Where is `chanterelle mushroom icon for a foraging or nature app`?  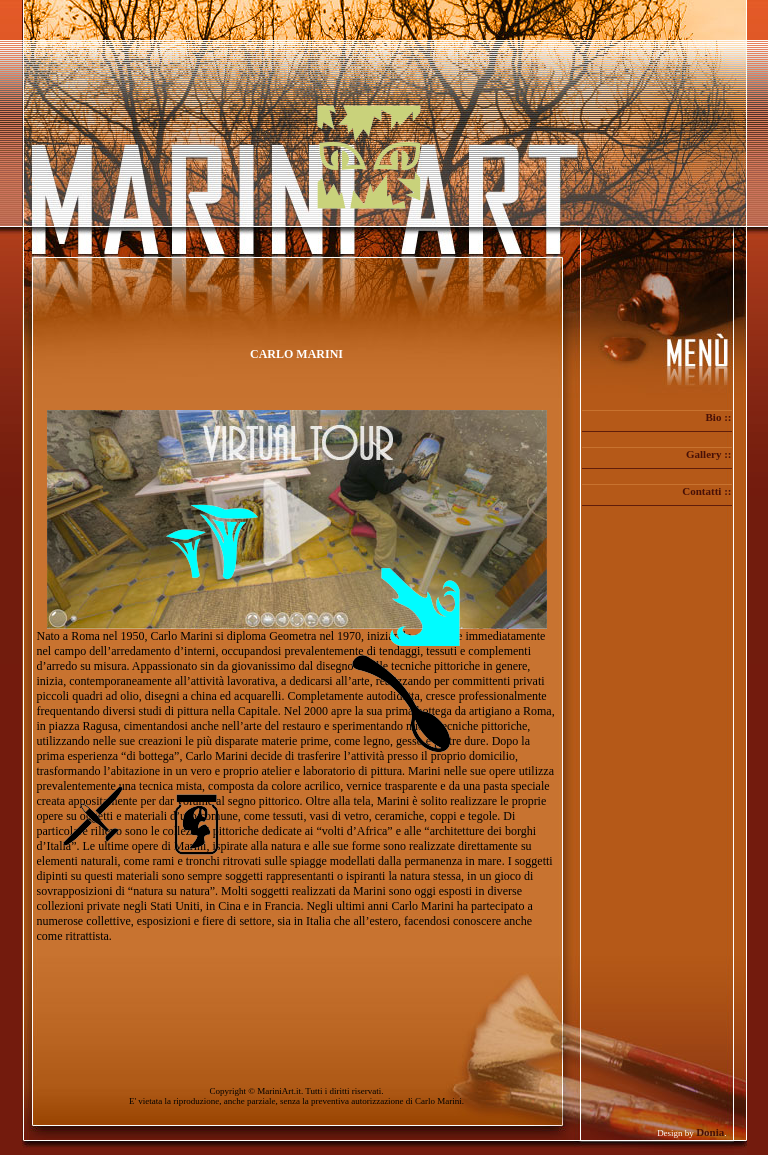
chanterelle mushroom icon for a foraging or nature app is located at coordinates (212, 542).